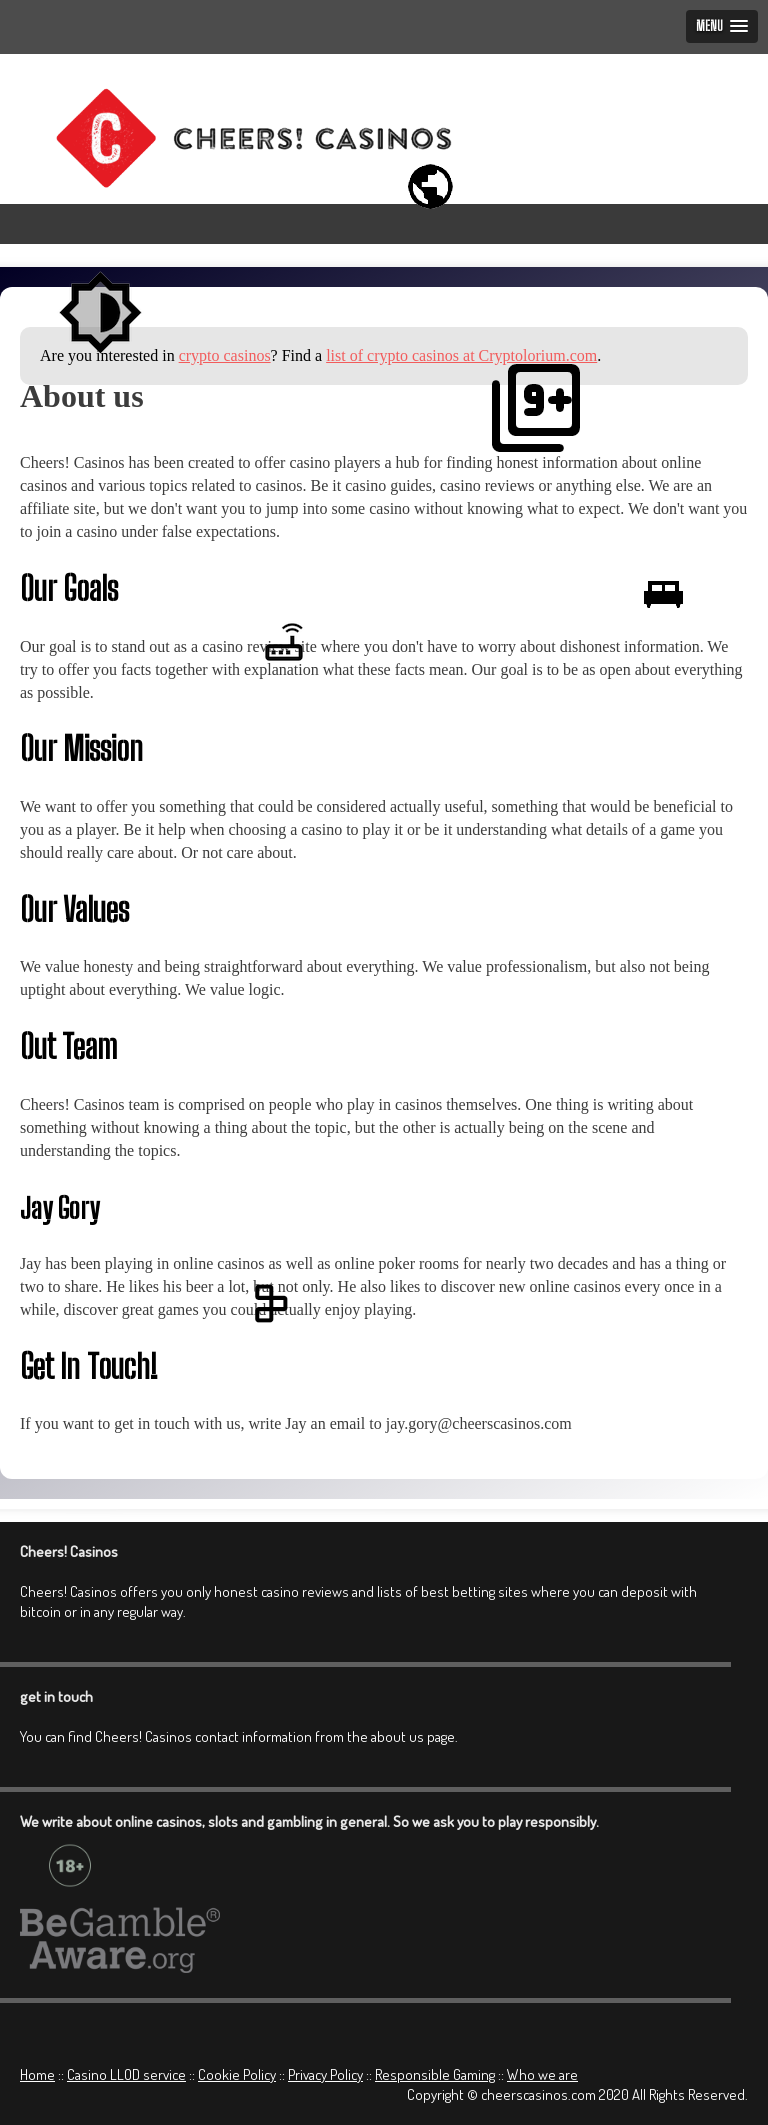 The height and width of the screenshot is (2125, 768). I want to click on adjust screen brightness settings, so click(100, 312).